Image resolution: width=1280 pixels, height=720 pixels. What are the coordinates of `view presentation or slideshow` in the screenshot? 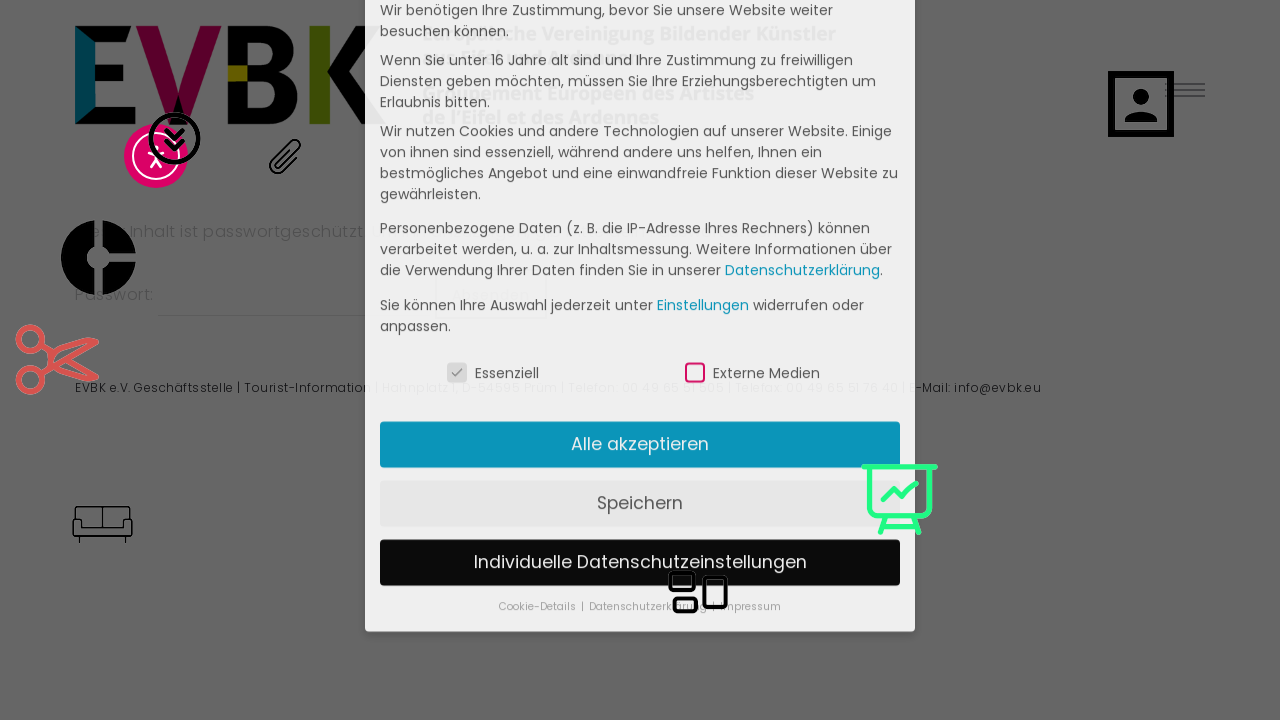 It's located at (899, 499).